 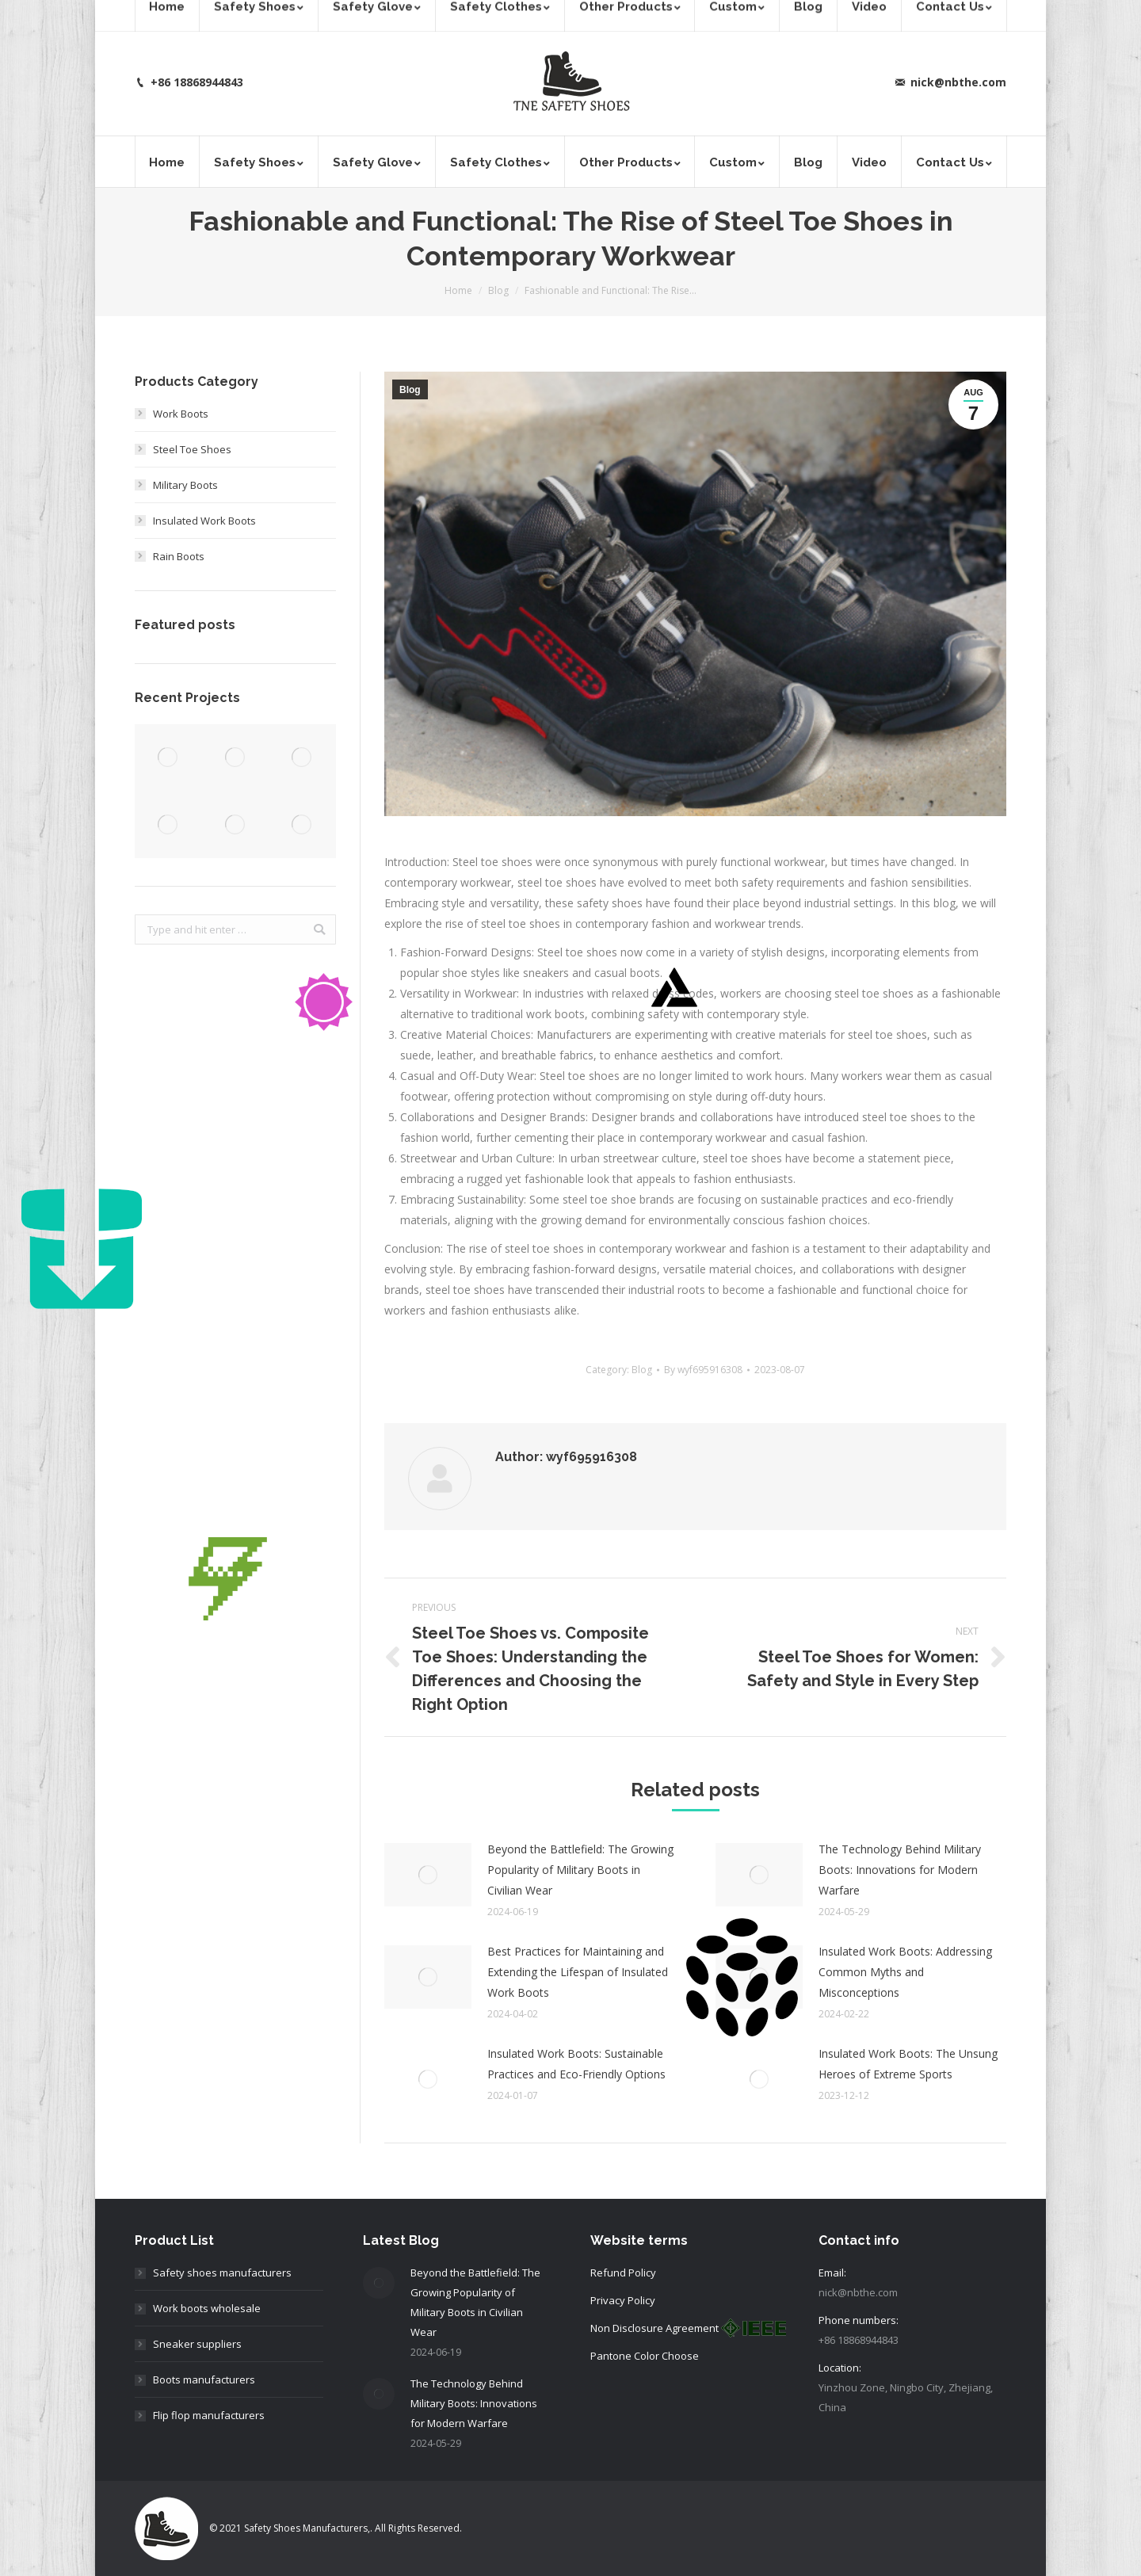 I want to click on open pulumi infrastructure as code dashboard, so click(x=742, y=1977).